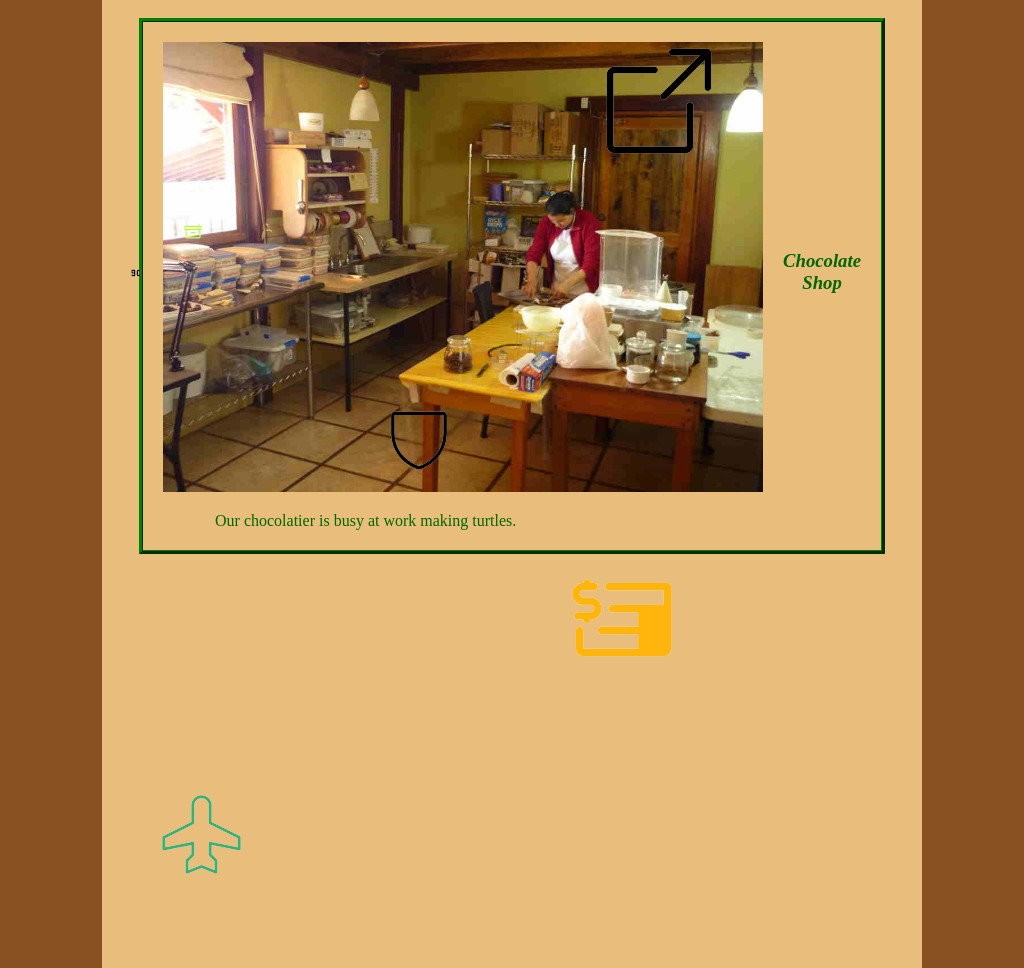 Image resolution: width=1024 pixels, height=968 pixels. What do you see at coordinates (193, 232) in the screenshot?
I see `archive this item` at bounding box center [193, 232].